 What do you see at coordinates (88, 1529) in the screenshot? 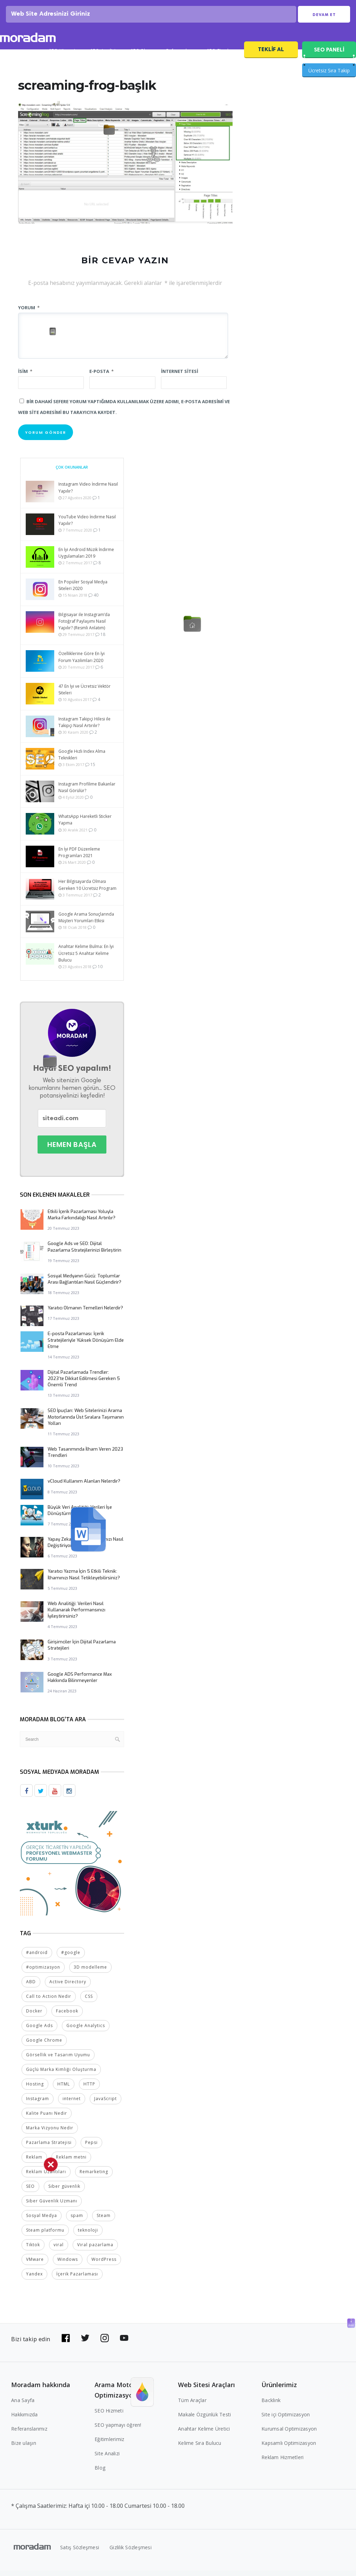
I see `microsoft word document file` at bounding box center [88, 1529].